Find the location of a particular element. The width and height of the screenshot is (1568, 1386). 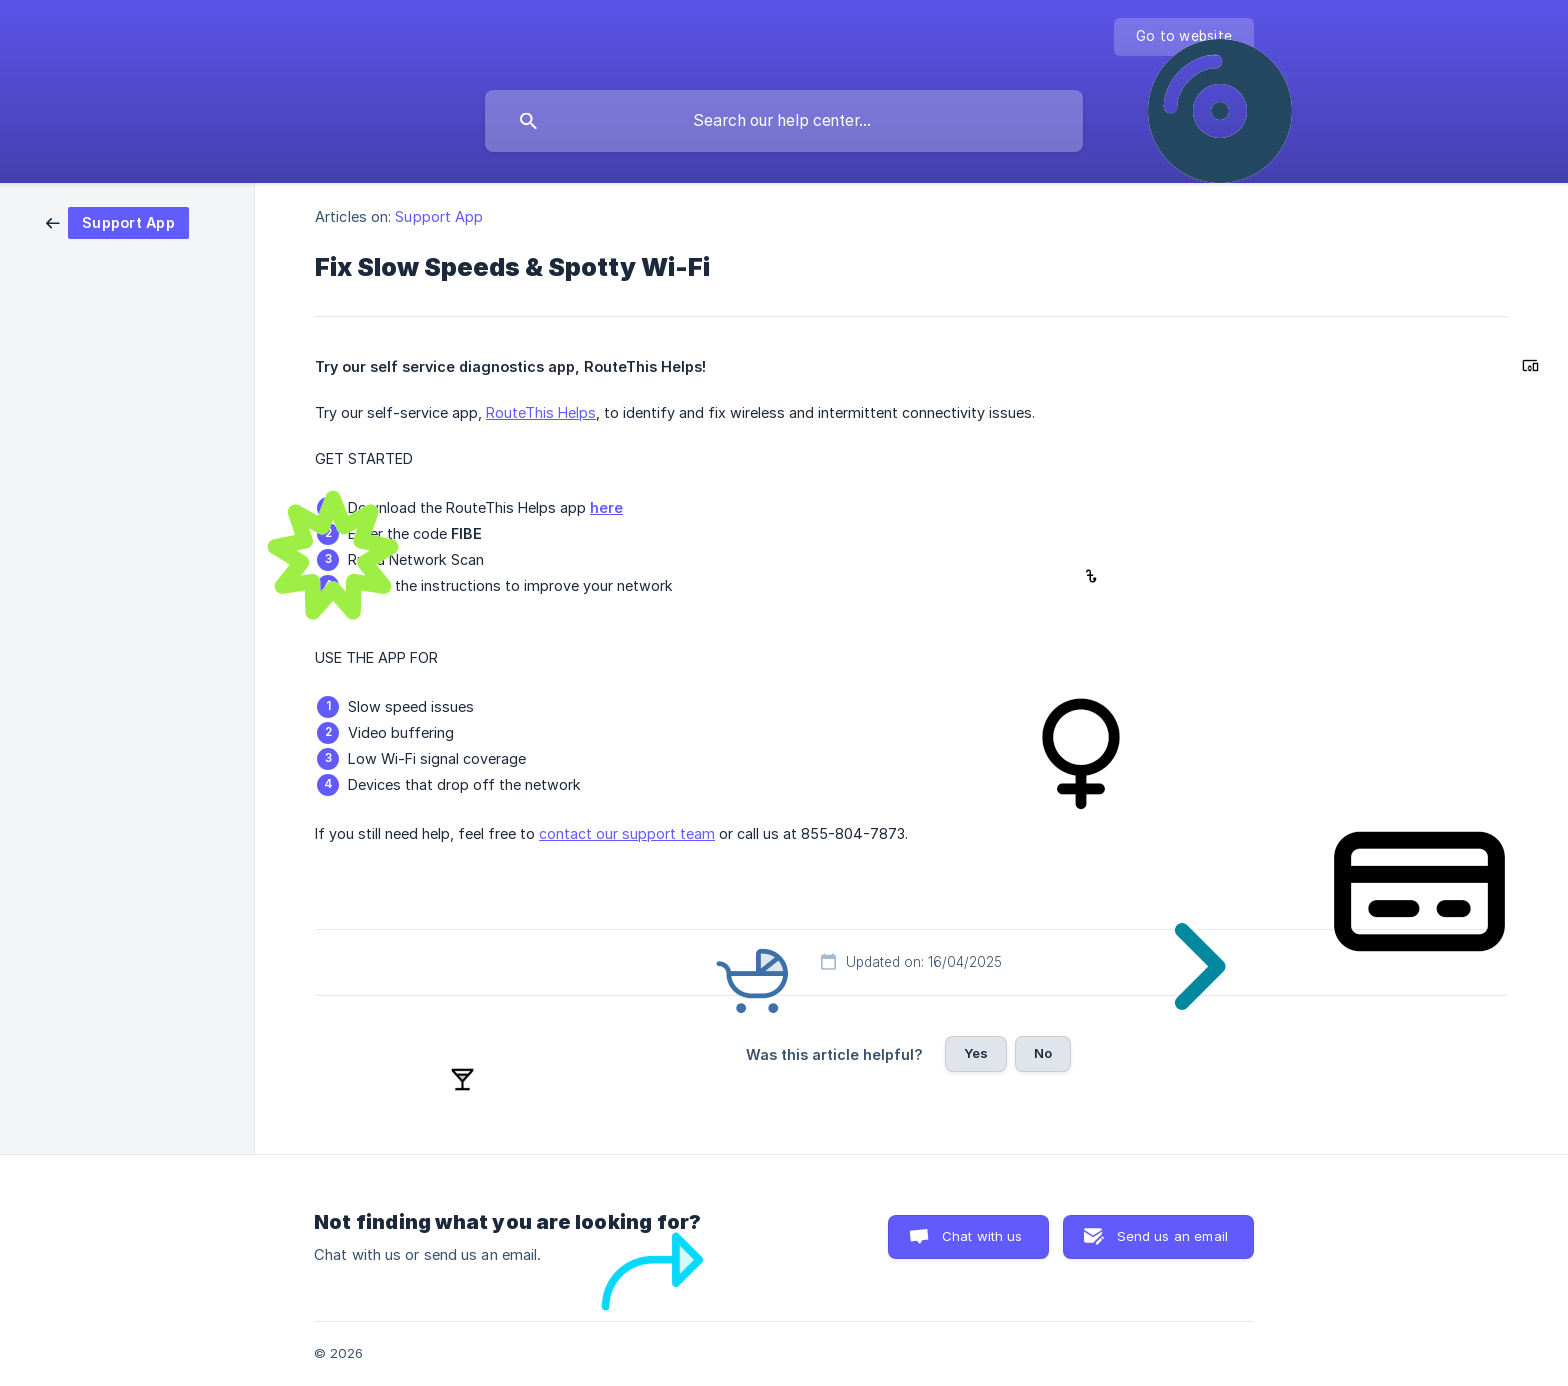

manage payment methods is located at coordinates (1419, 891).